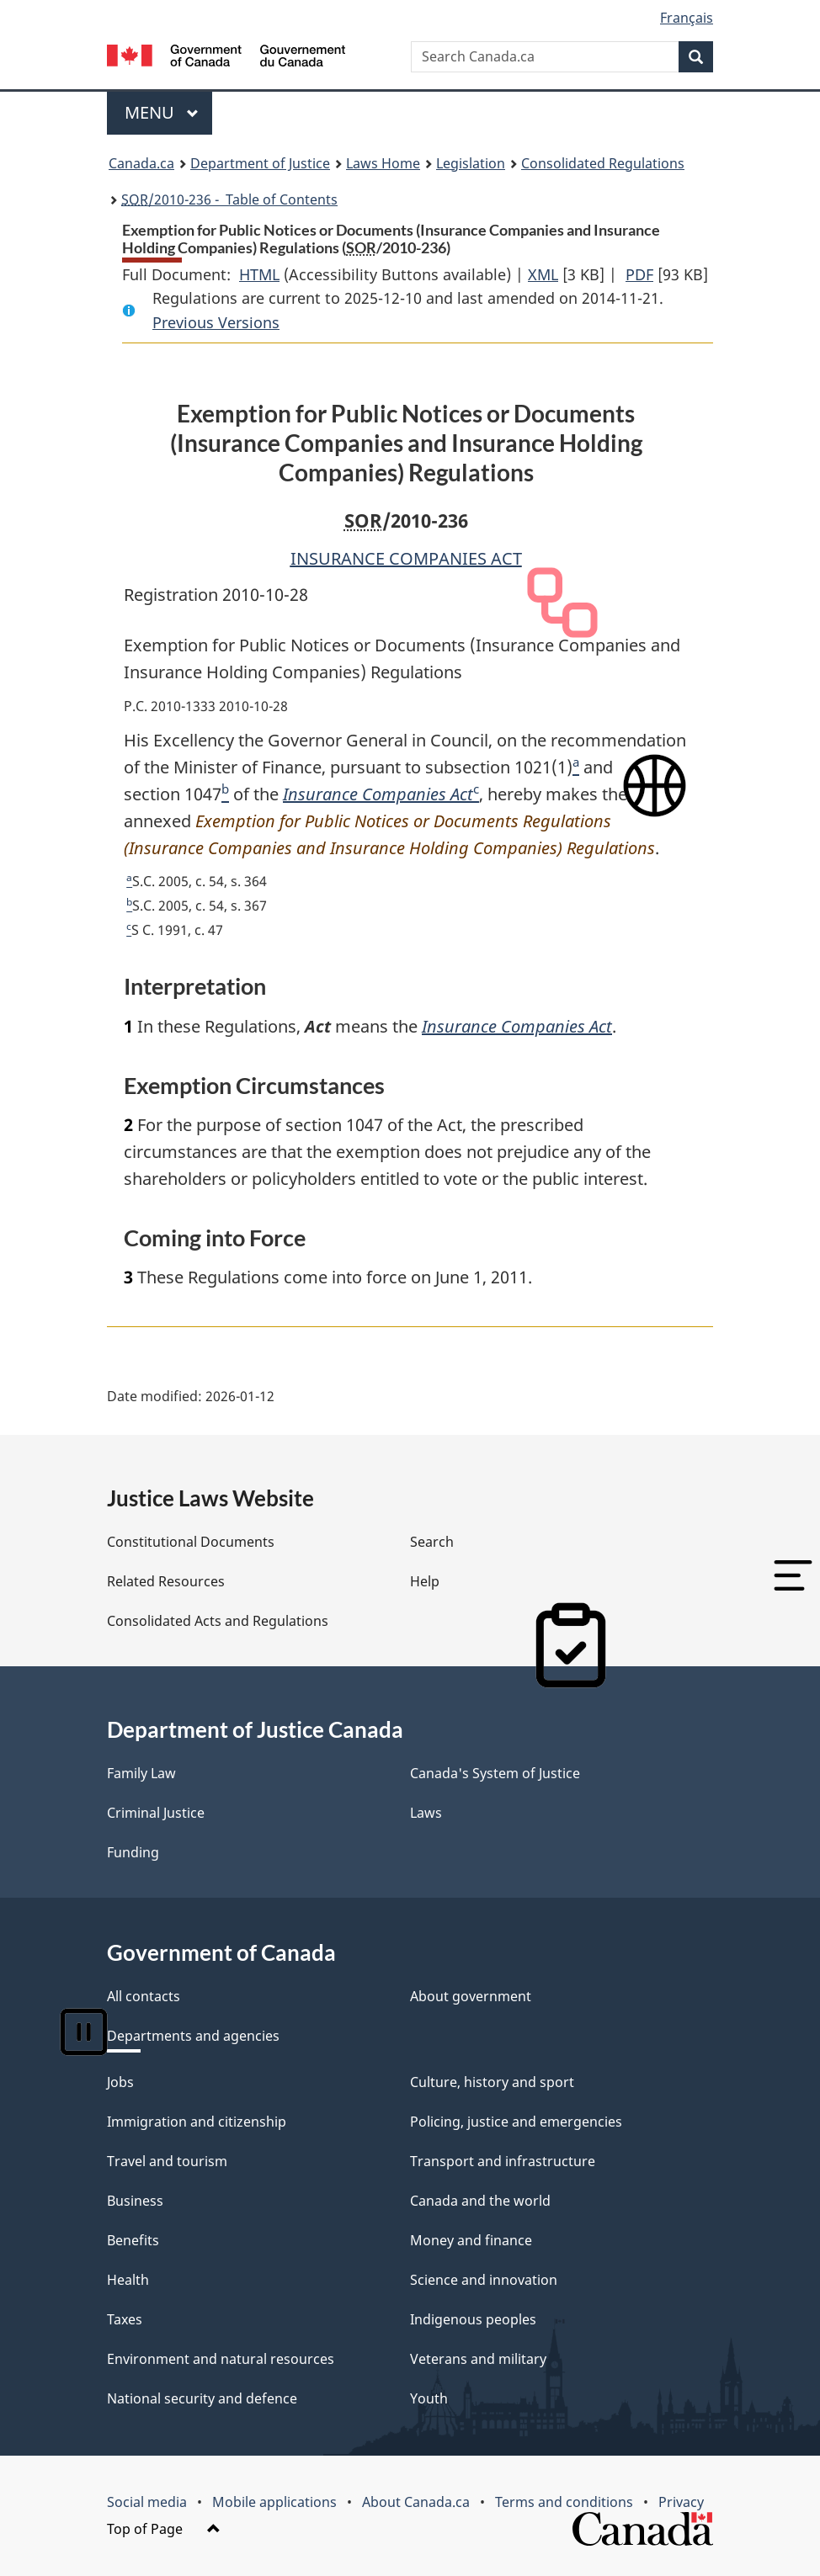  I want to click on access sports or basketball-related content, so click(654, 785).